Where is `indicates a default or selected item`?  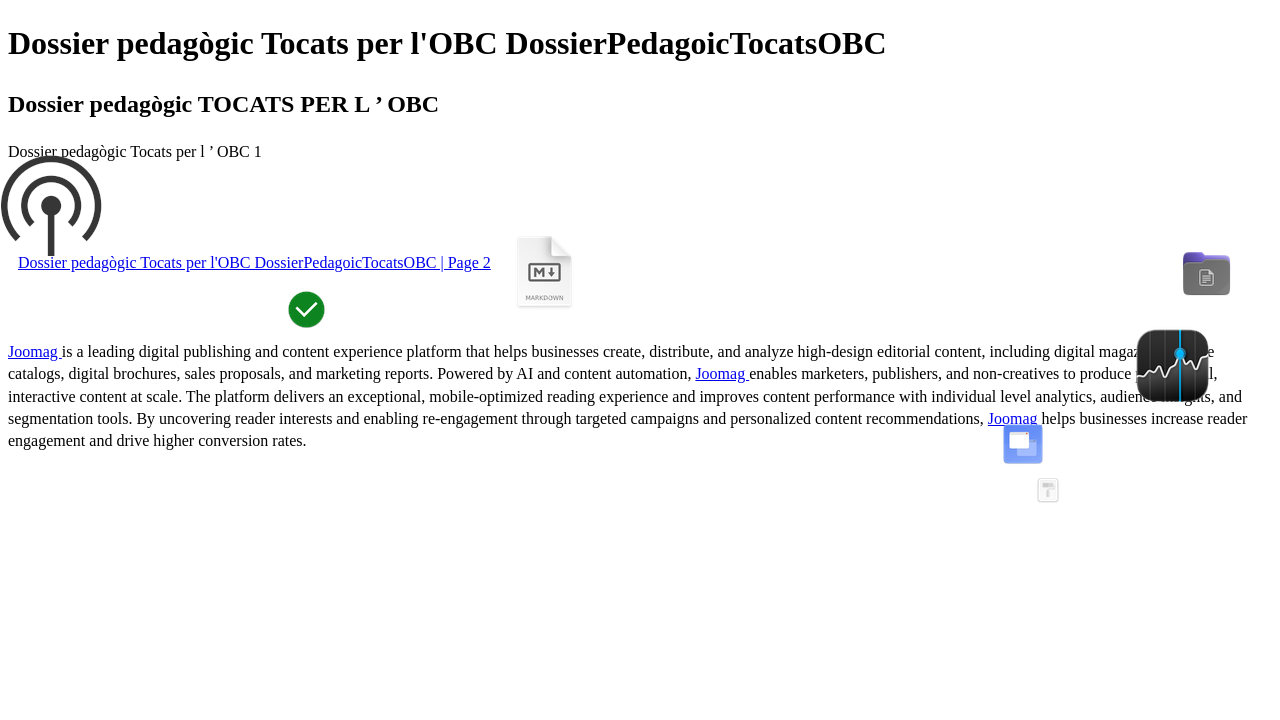
indicates a default or selected item is located at coordinates (306, 309).